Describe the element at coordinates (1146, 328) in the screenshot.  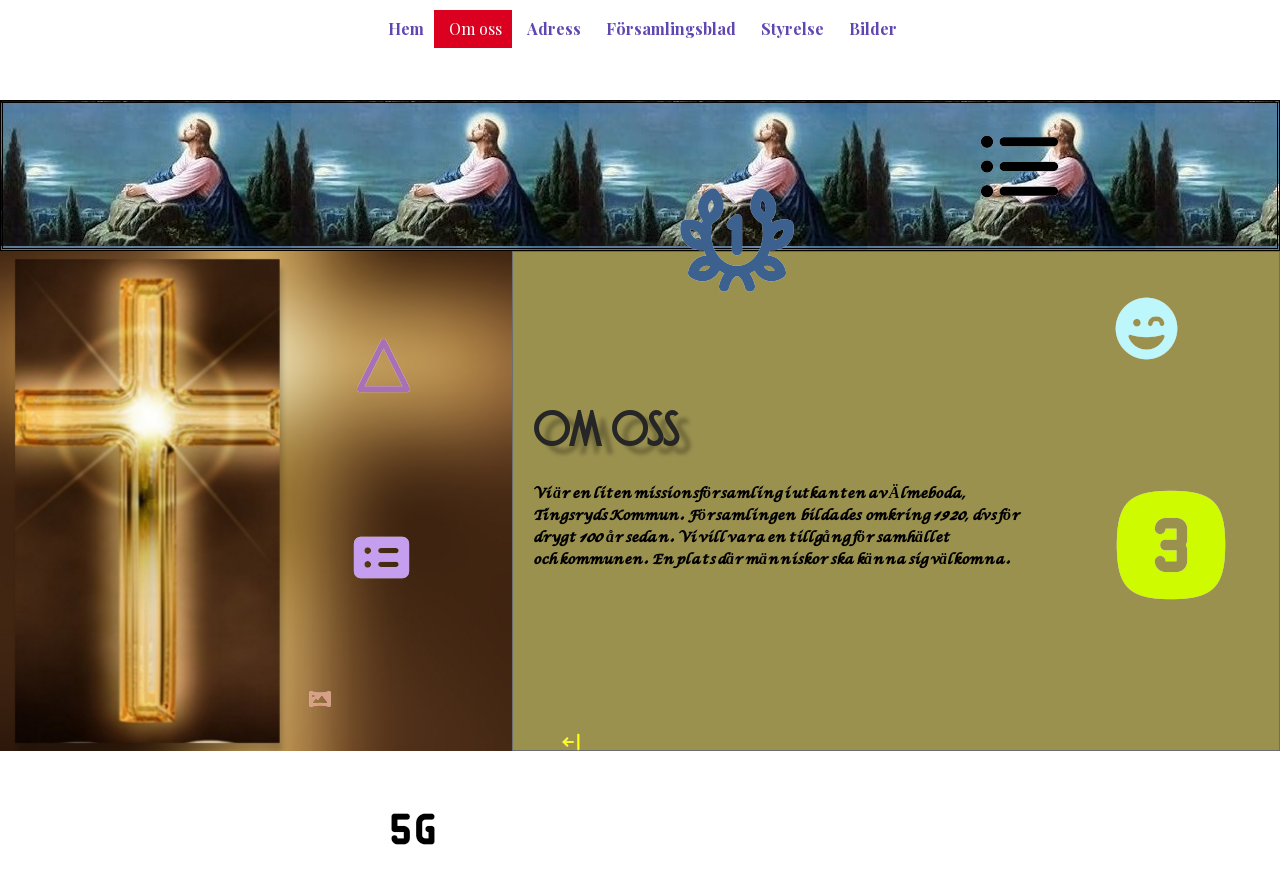
I see `add a playful or winking emoji reaction` at that location.